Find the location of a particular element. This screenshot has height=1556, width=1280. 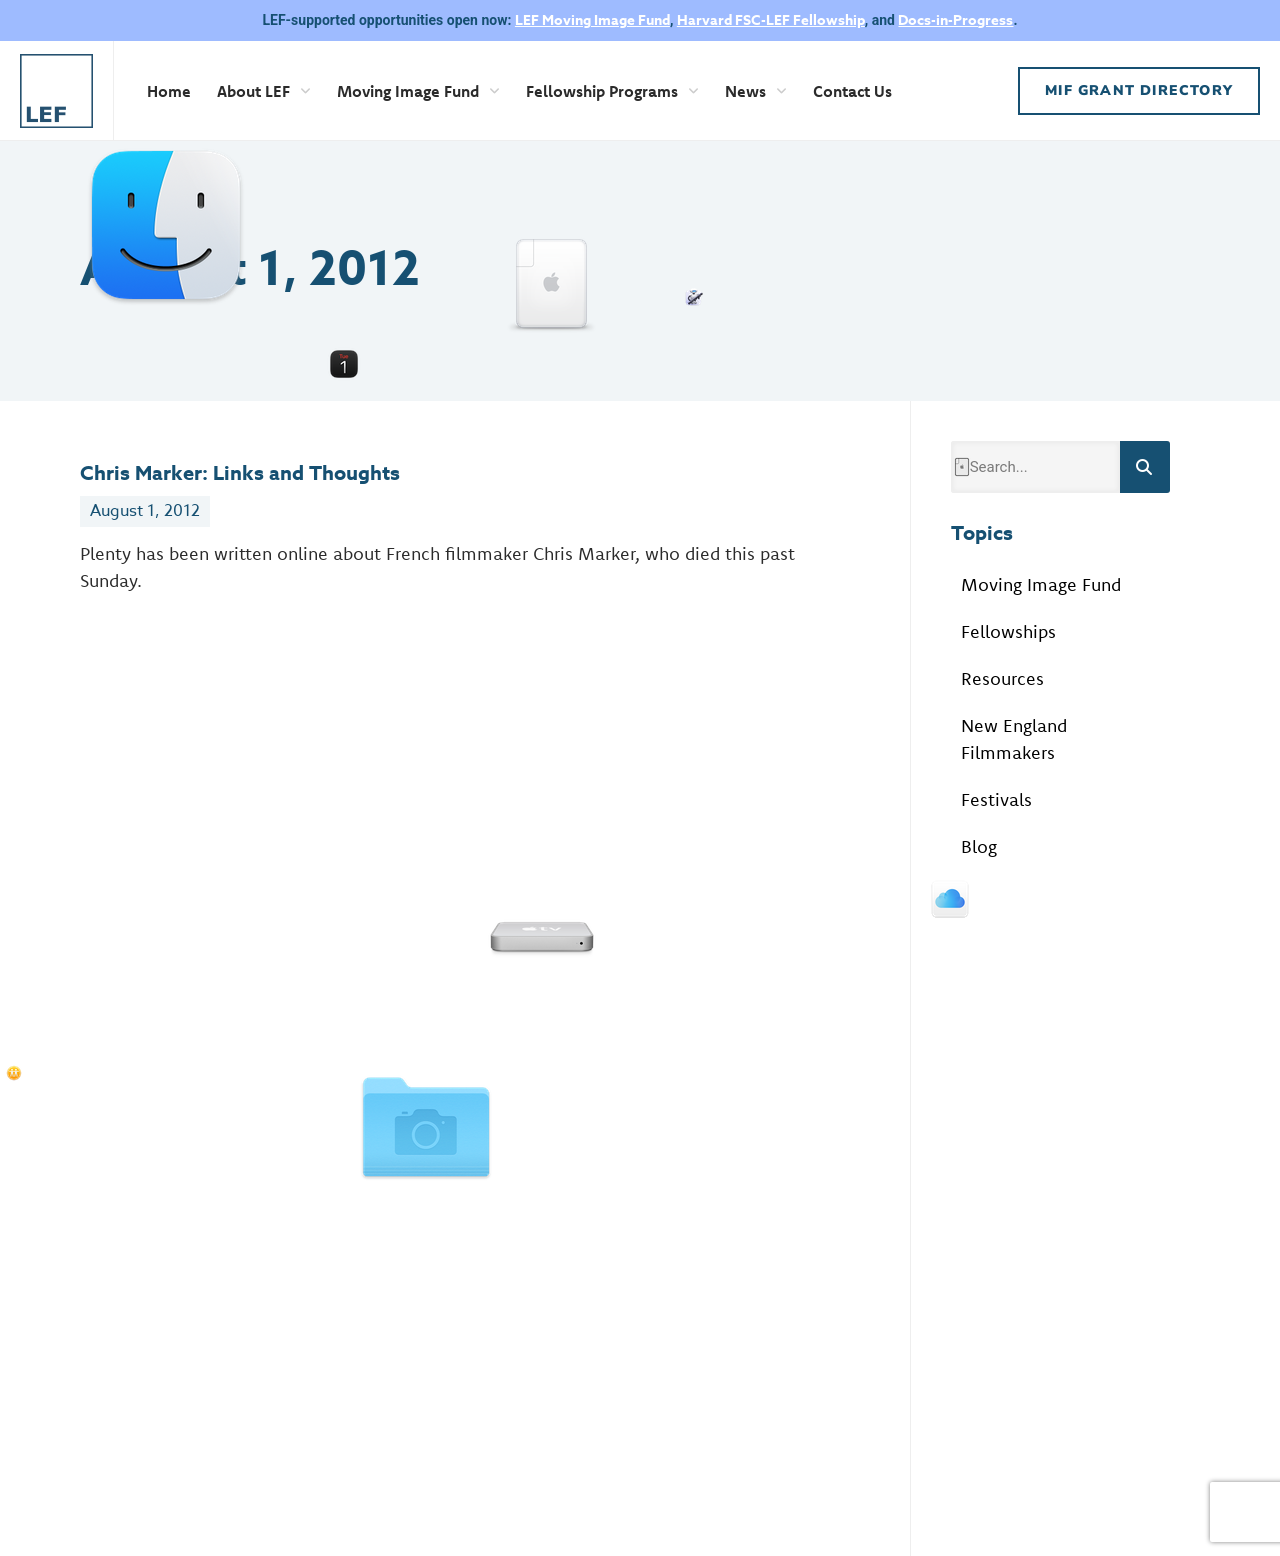

apple tv device or app is located at coordinates (542, 921).